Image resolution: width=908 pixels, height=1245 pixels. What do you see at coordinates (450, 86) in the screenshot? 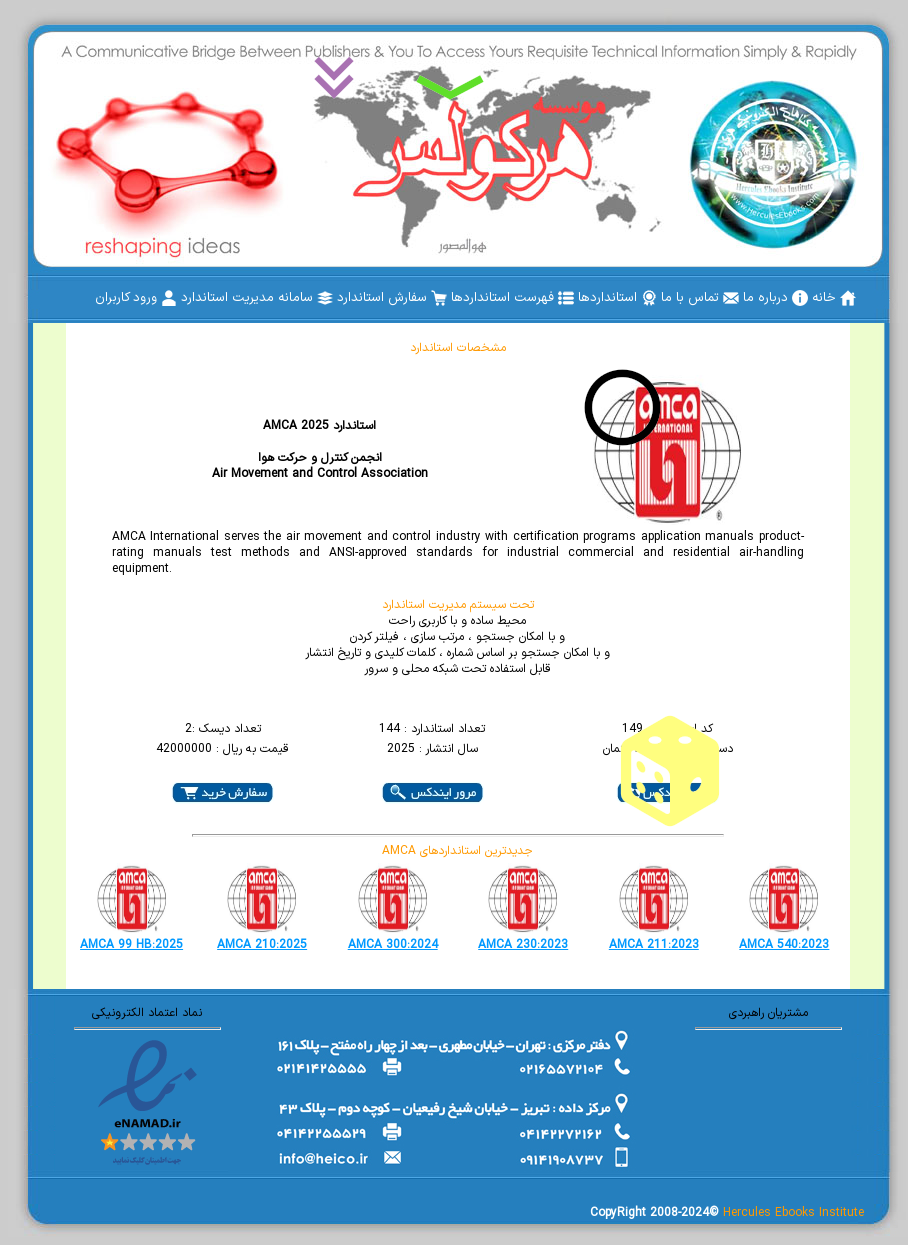
I see `expand to show more content` at bounding box center [450, 86].